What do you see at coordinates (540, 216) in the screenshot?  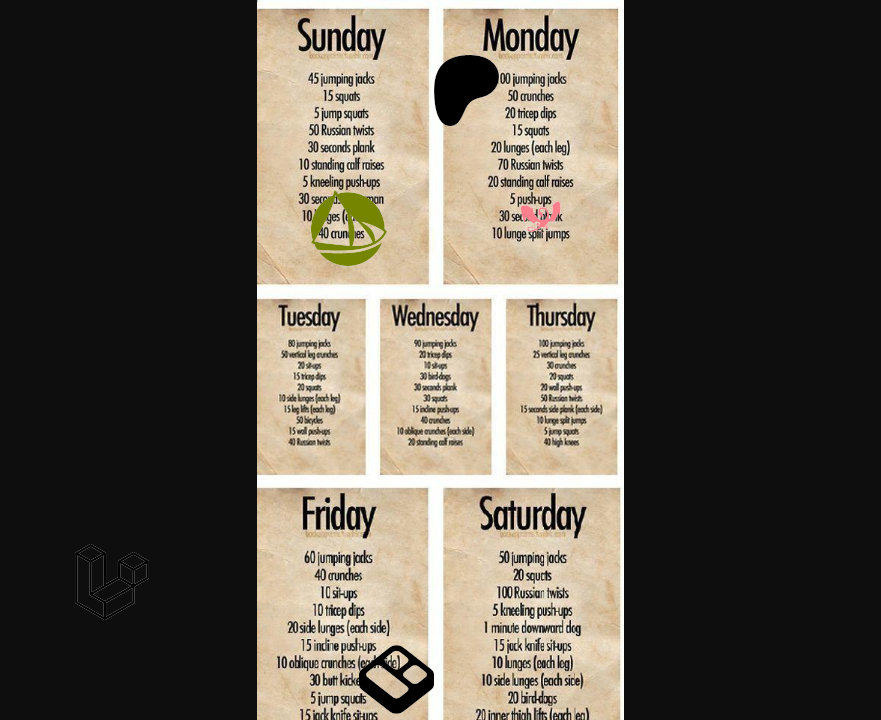 I see `visit the LLVM compiler infrastructure project website` at bounding box center [540, 216].